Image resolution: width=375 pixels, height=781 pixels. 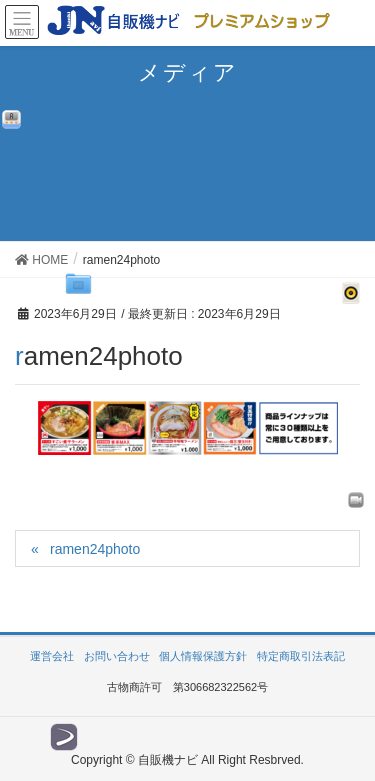 What do you see at coordinates (356, 500) in the screenshot?
I see `open FaceTime to start a video call` at bounding box center [356, 500].